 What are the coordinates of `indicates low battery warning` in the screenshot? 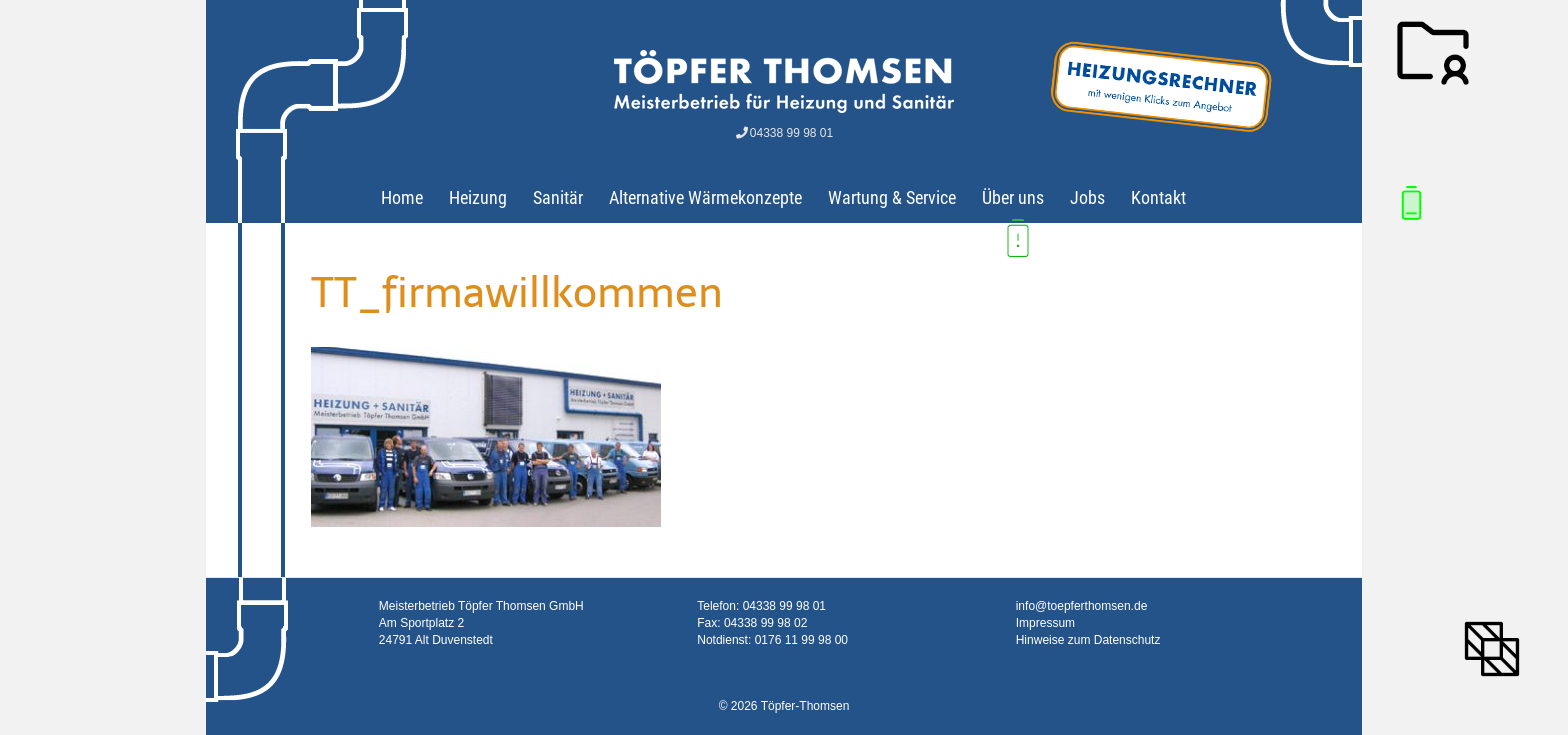 It's located at (1018, 239).